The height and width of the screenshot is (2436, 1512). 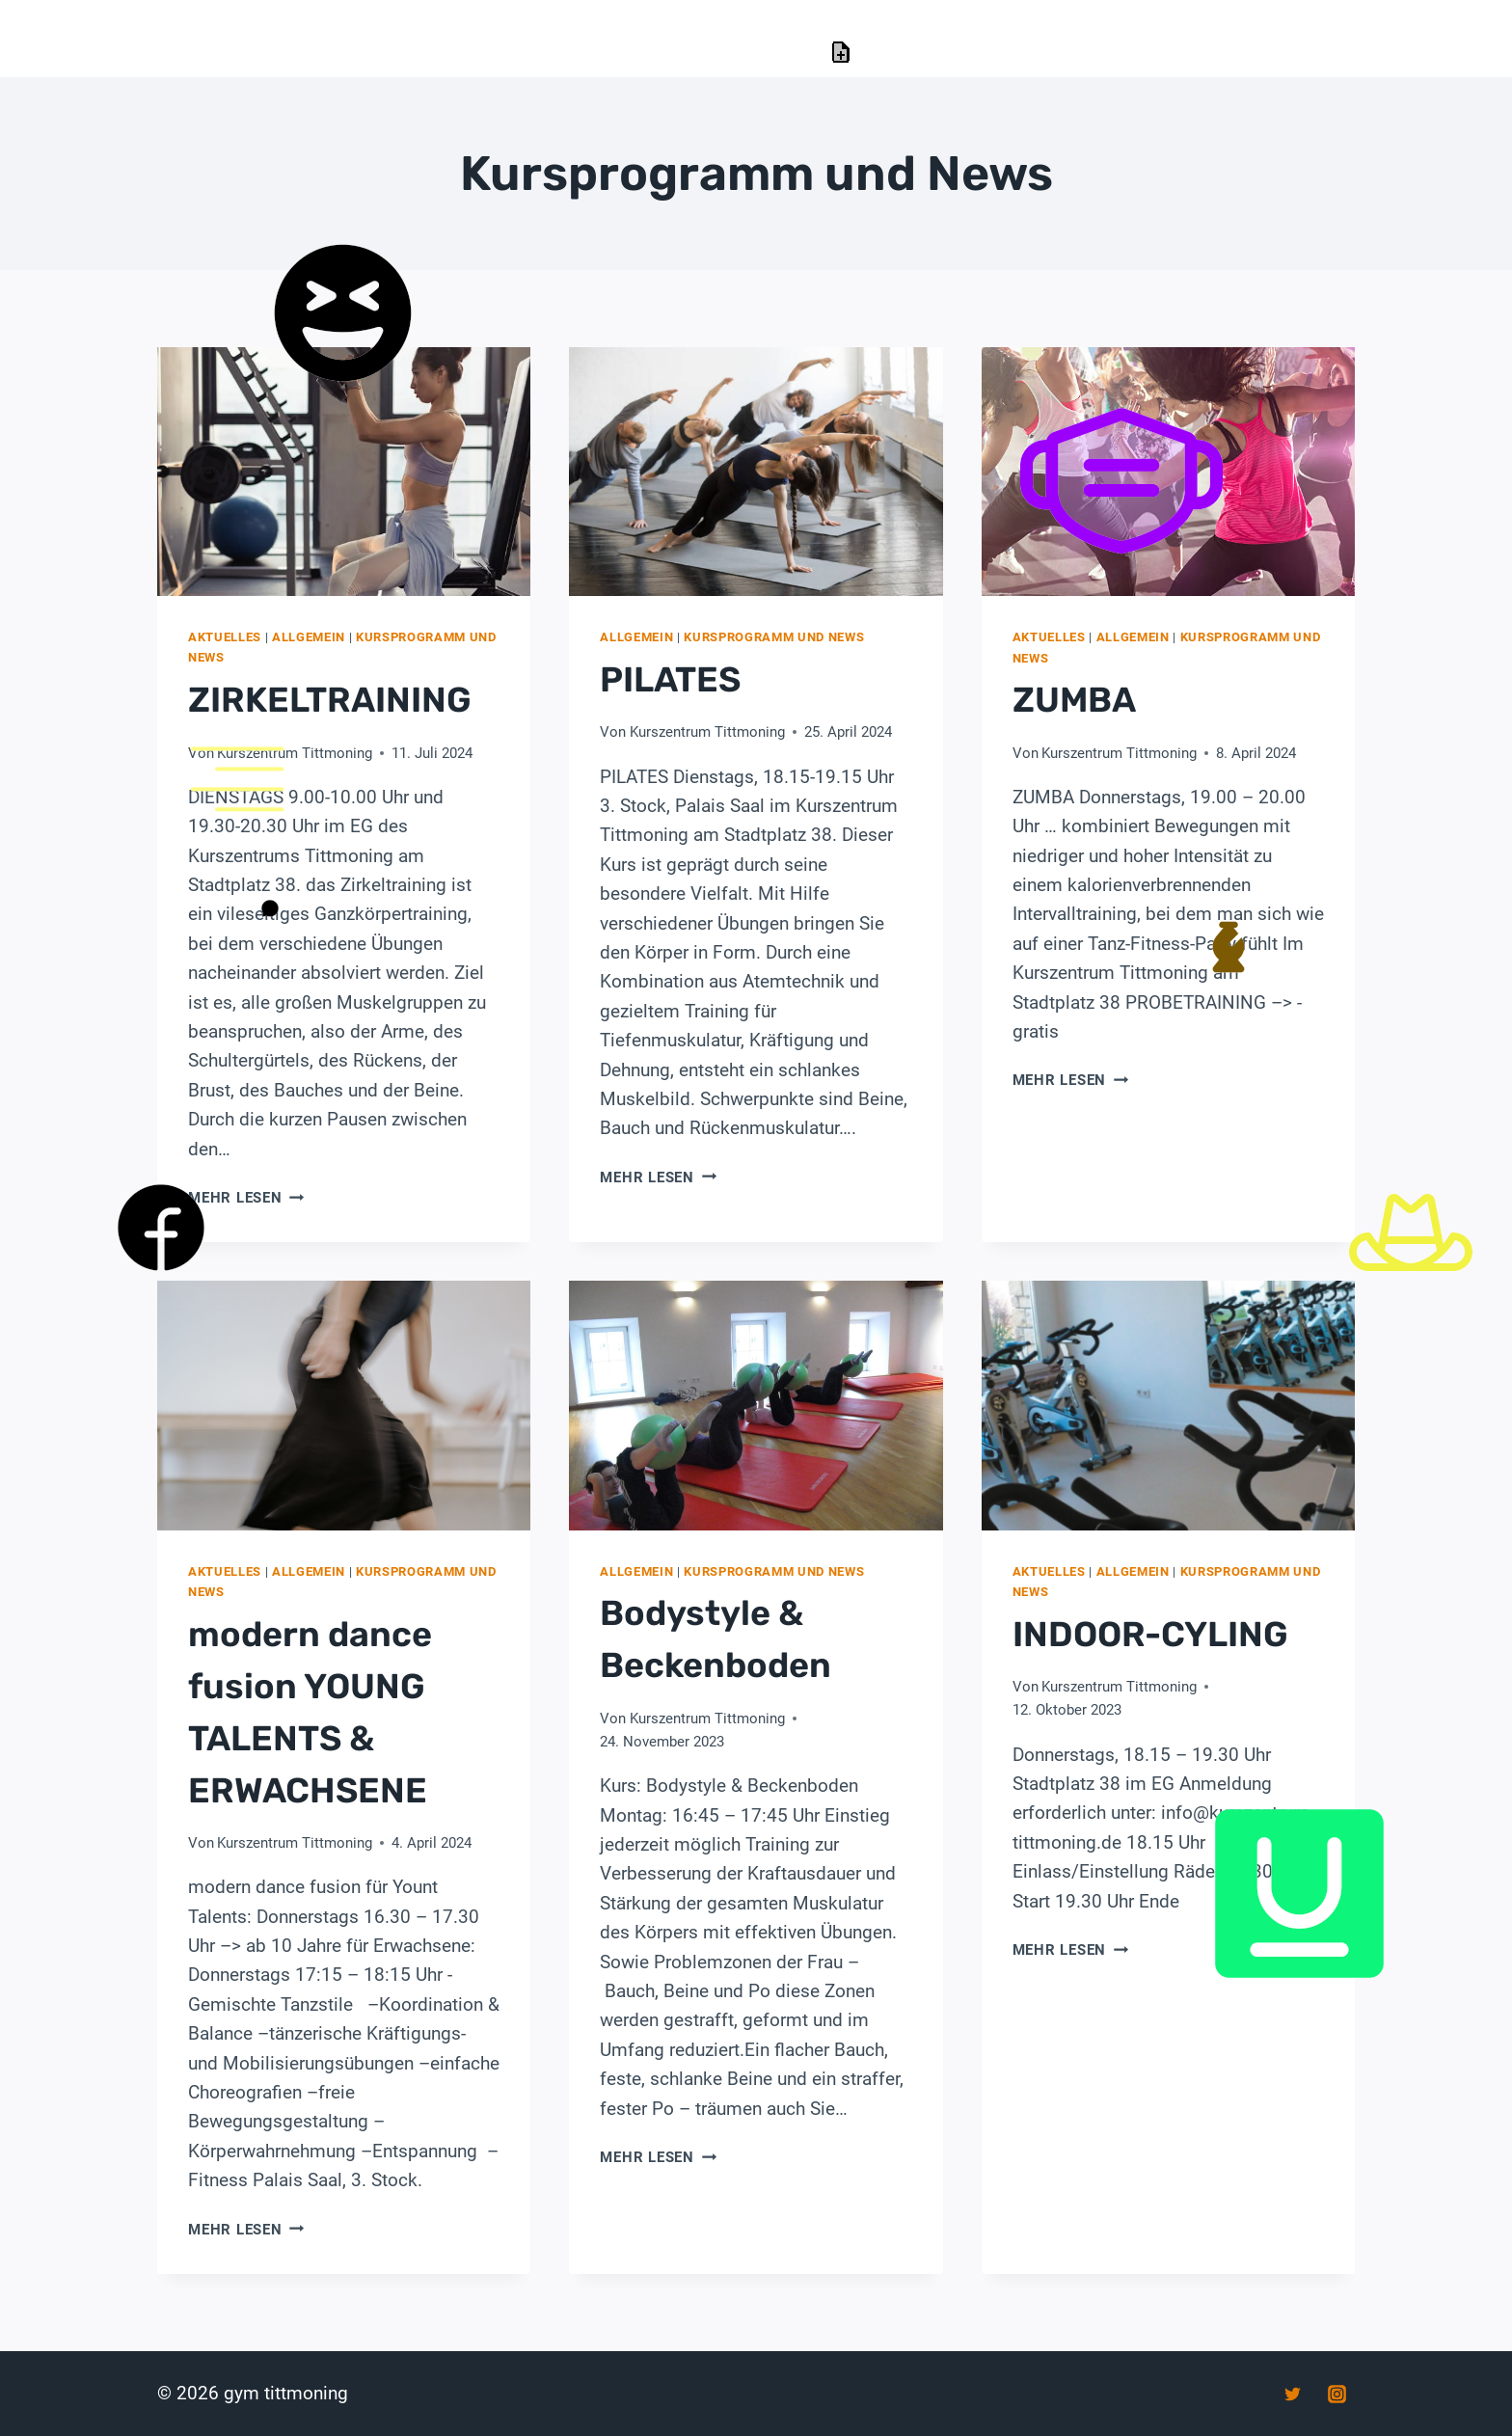 What do you see at coordinates (270, 908) in the screenshot?
I see `open chat or messaging` at bounding box center [270, 908].